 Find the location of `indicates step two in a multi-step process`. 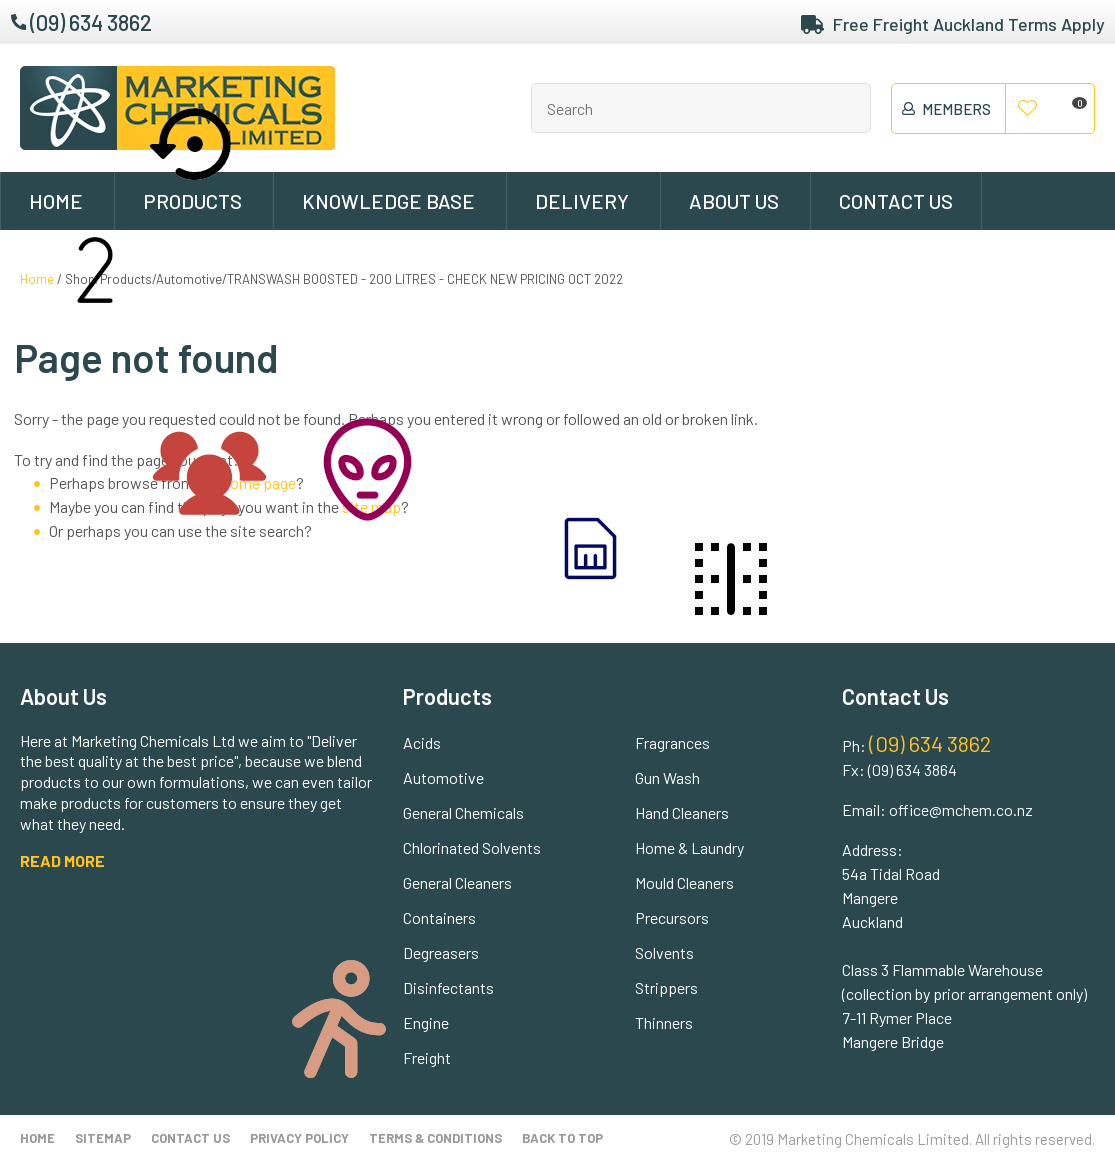

indicates step two in a multi-step process is located at coordinates (95, 270).